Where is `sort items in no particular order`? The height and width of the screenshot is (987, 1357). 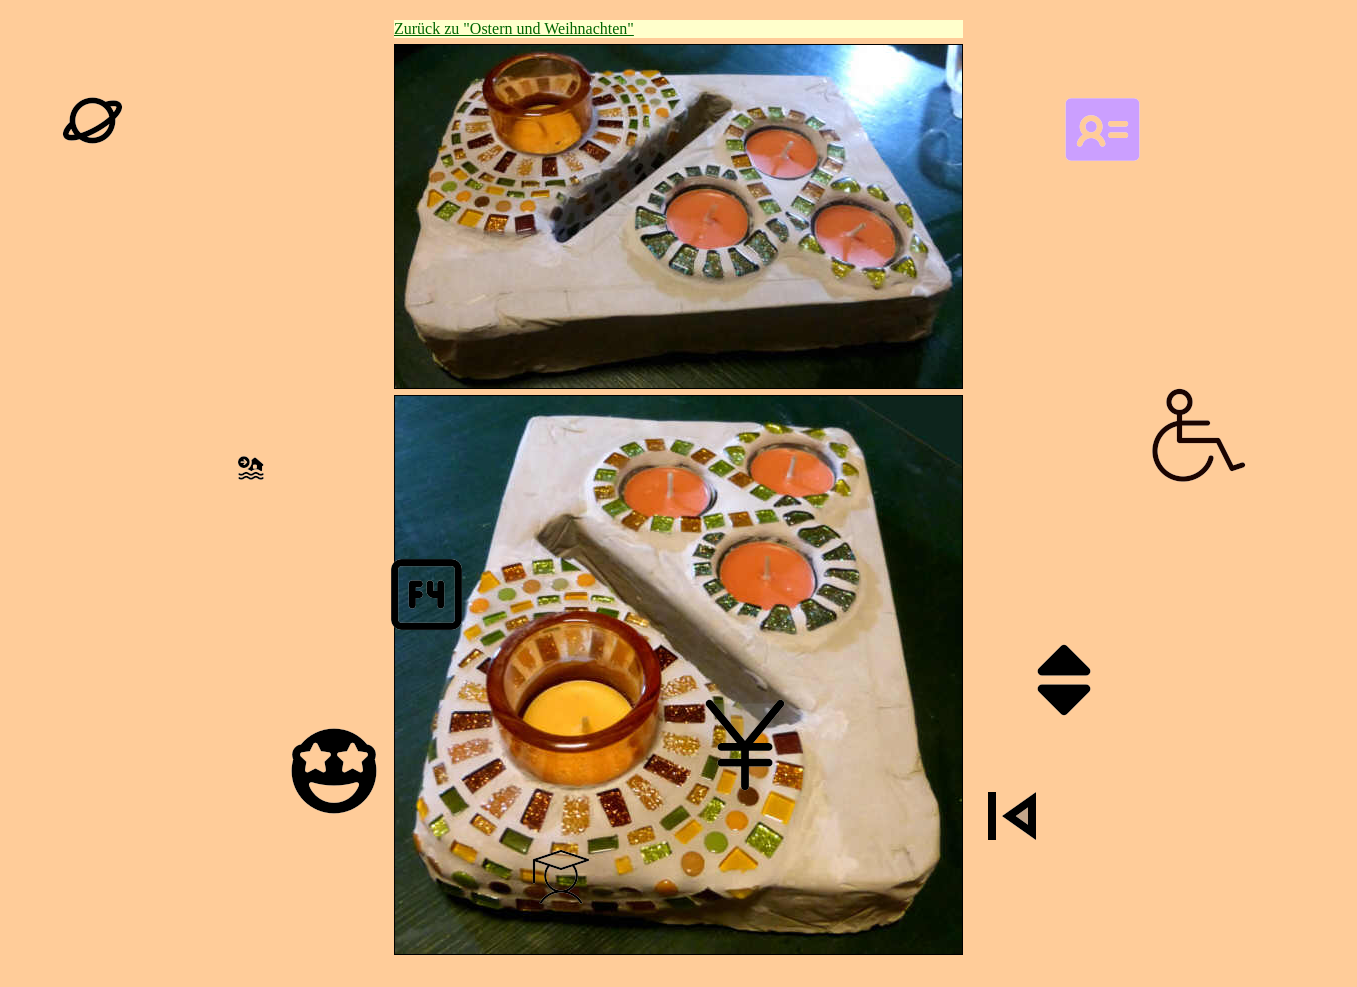 sort items in no particular order is located at coordinates (1064, 680).